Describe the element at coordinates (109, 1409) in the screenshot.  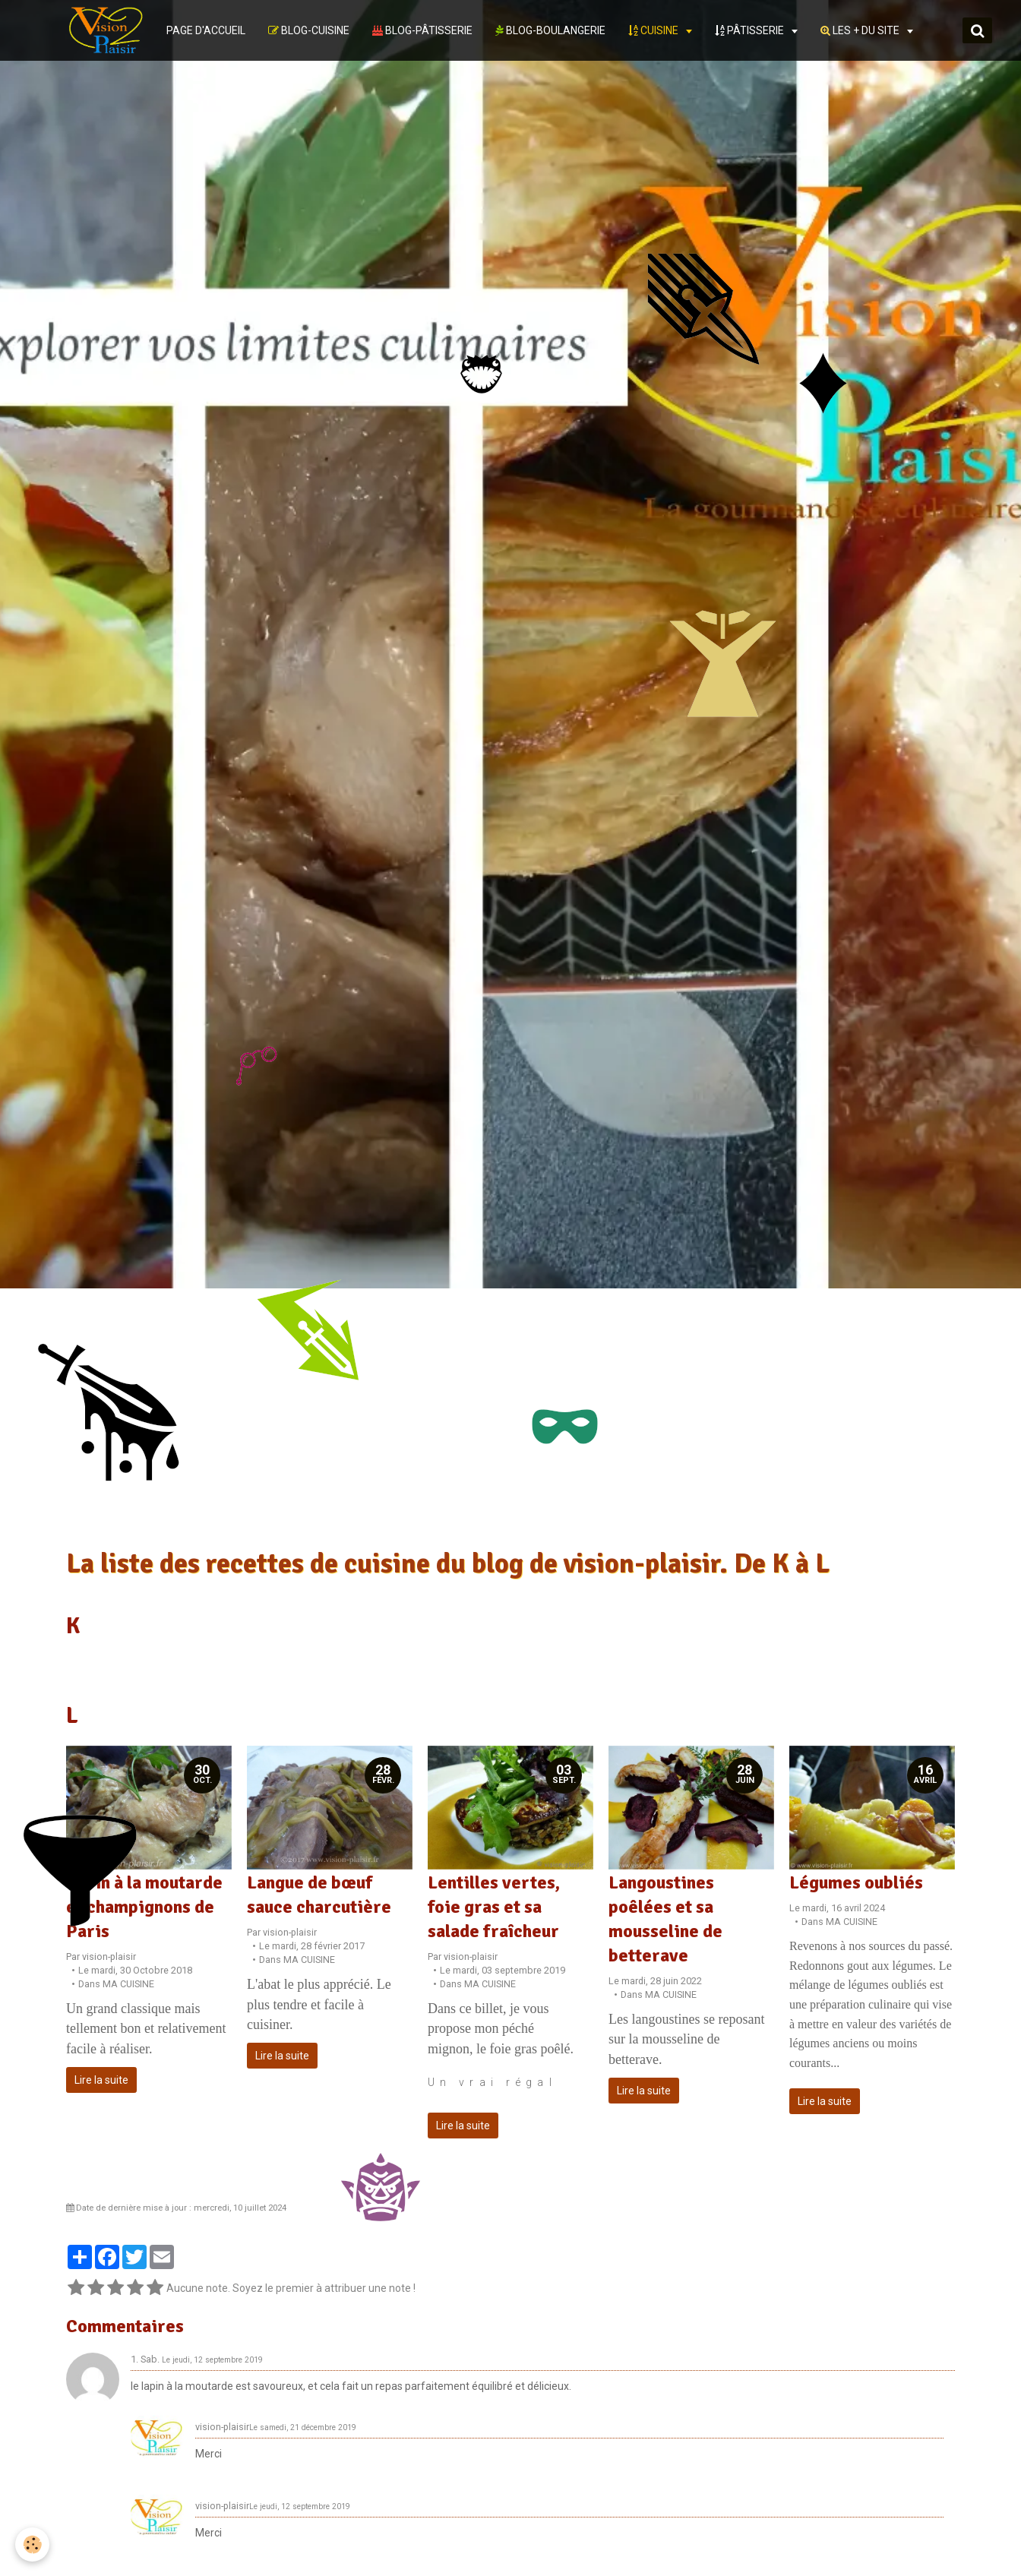
I see `indicates a critical hit or fatal attack in combat` at that location.